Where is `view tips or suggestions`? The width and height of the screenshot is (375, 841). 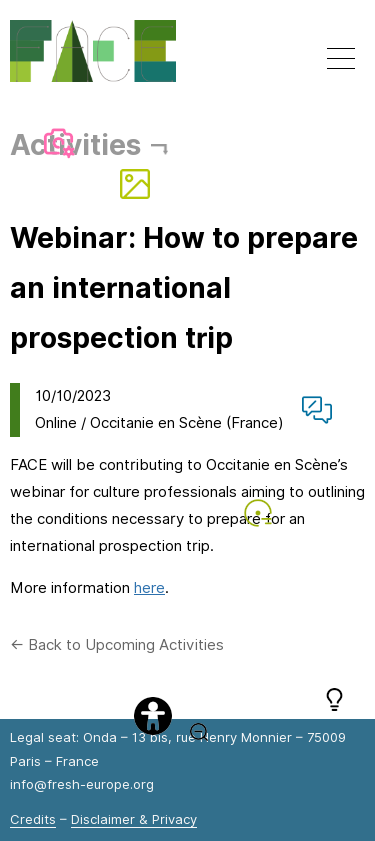
view tips or suggestions is located at coordinates (334, 699).